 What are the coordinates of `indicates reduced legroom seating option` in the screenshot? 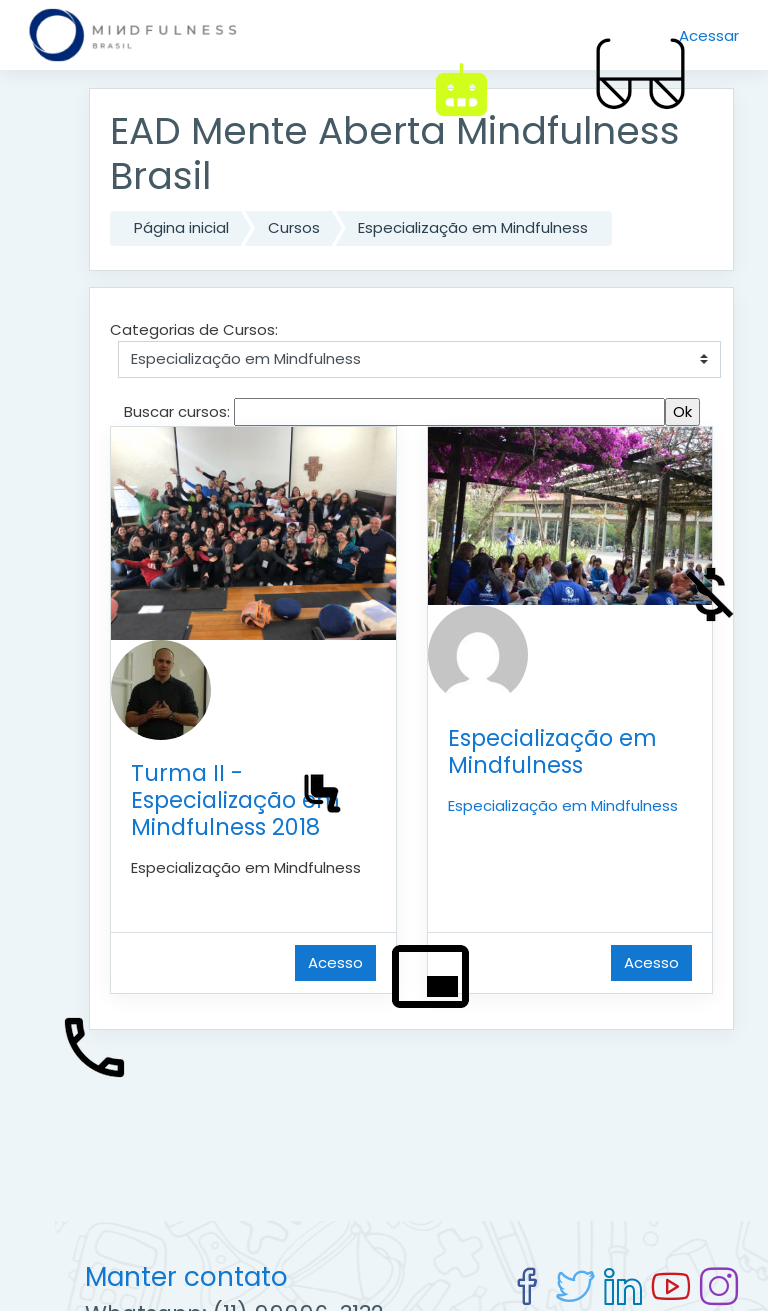 It's located at (323, 793).